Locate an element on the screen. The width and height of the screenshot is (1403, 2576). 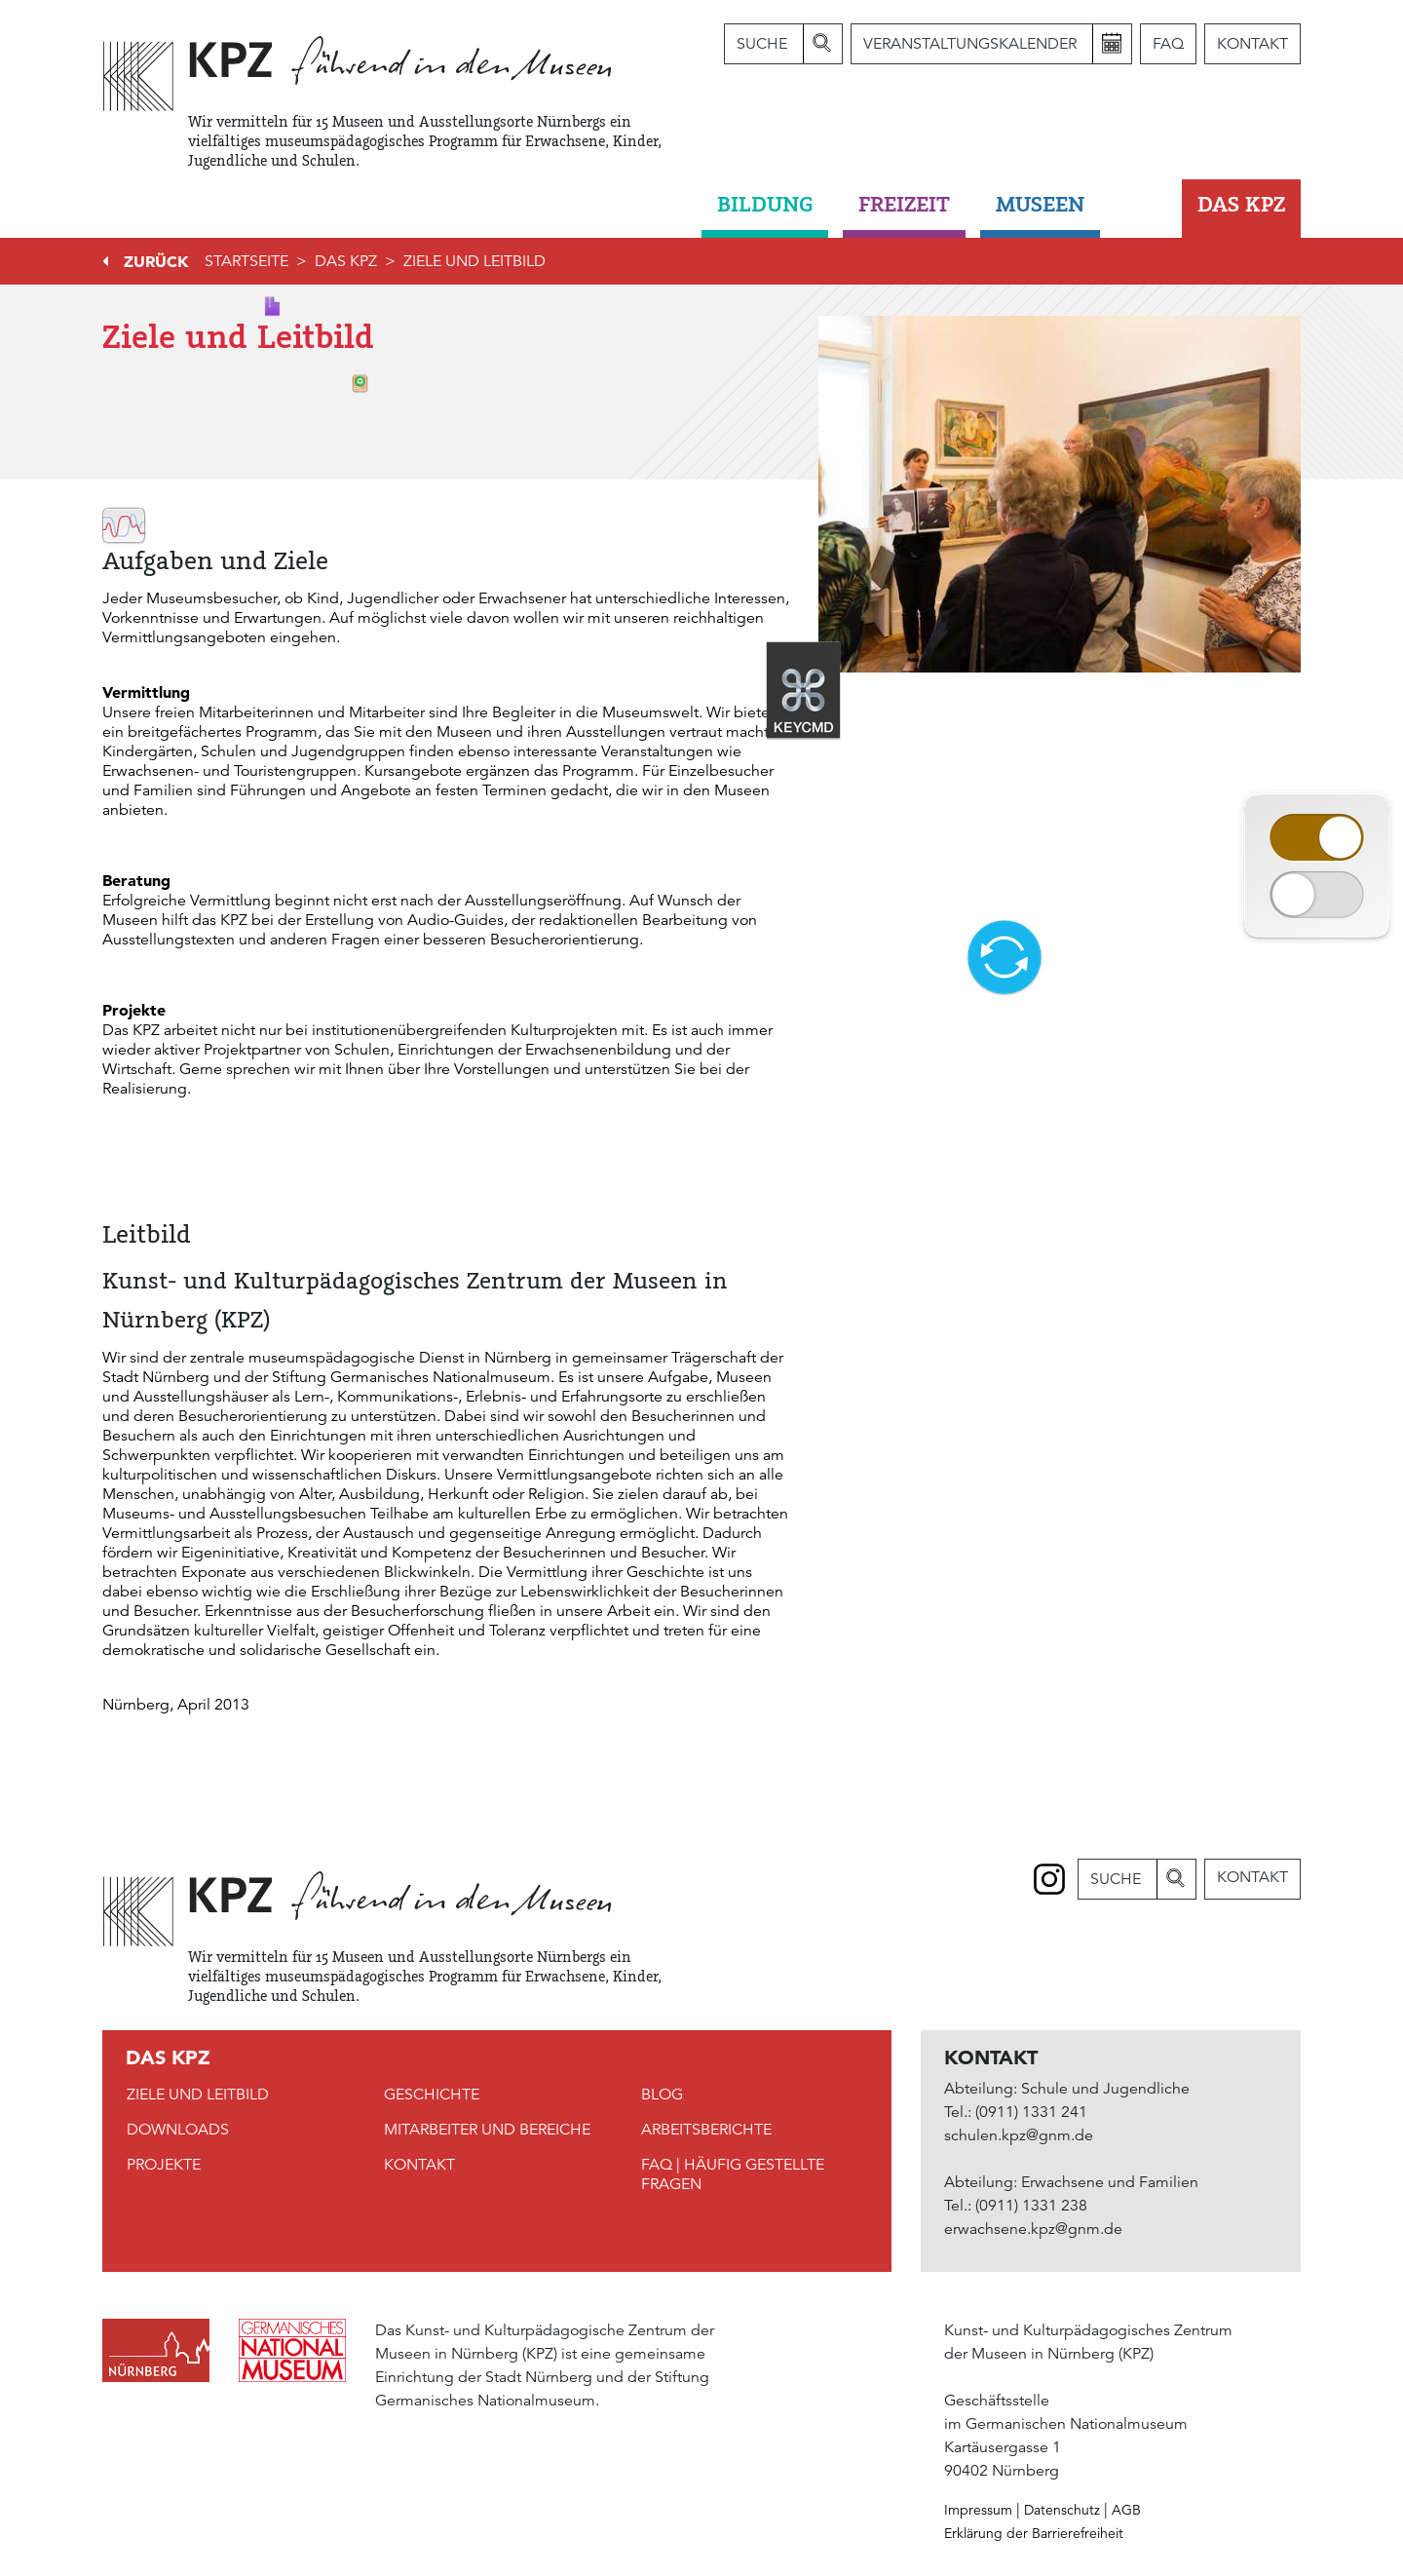
access keyboard shortcuts and command key bindings is located at coordinates (803, 692).